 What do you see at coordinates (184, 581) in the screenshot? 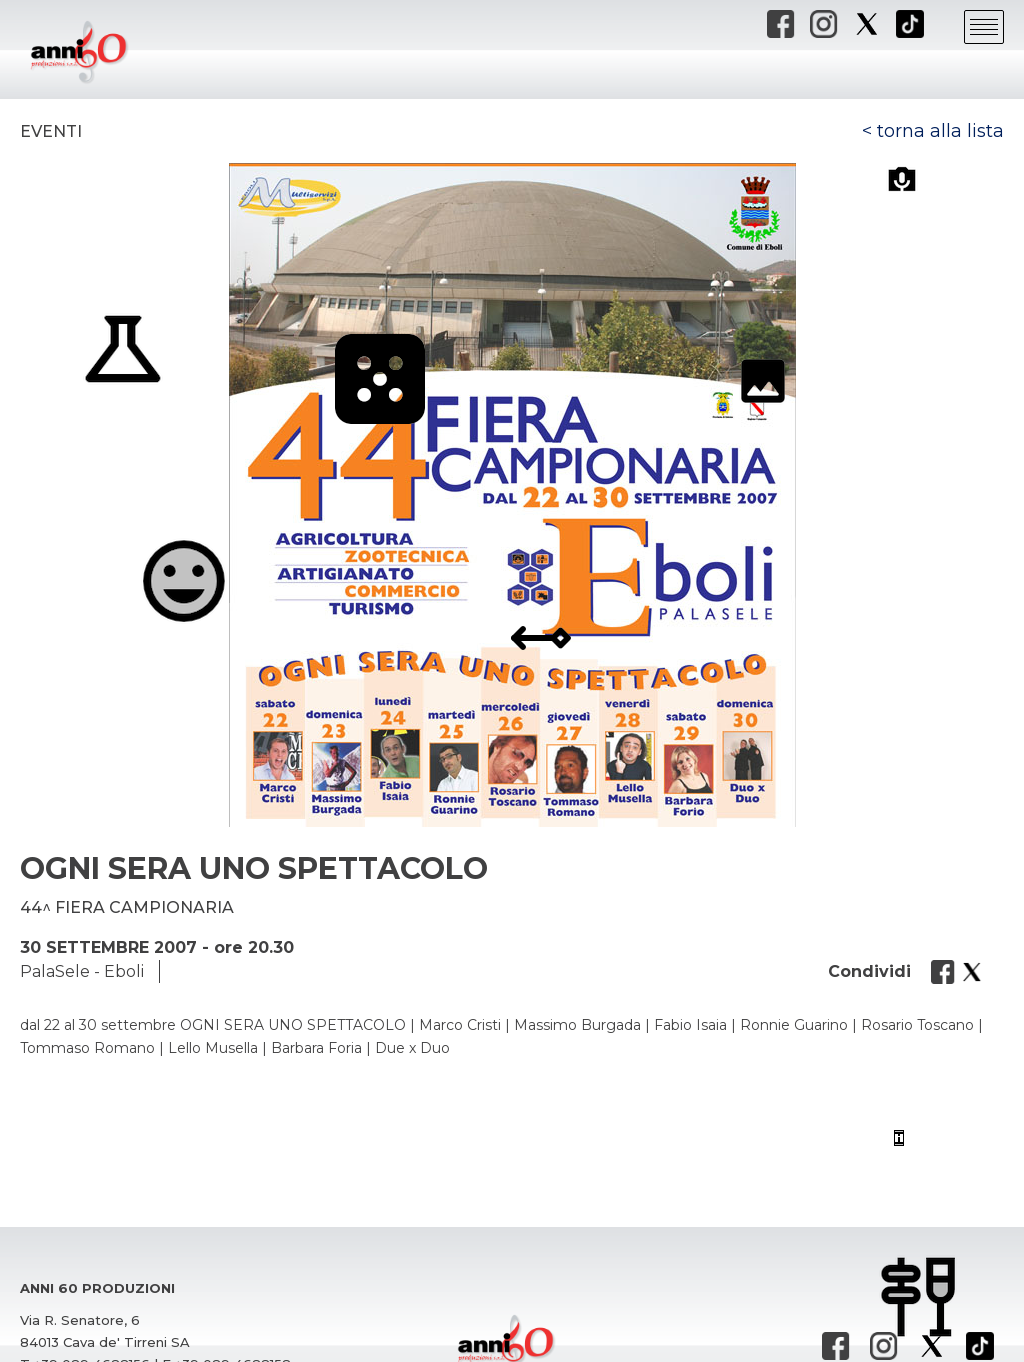
I see `select your current mood or emotional state` at bounding box center [184, 581].